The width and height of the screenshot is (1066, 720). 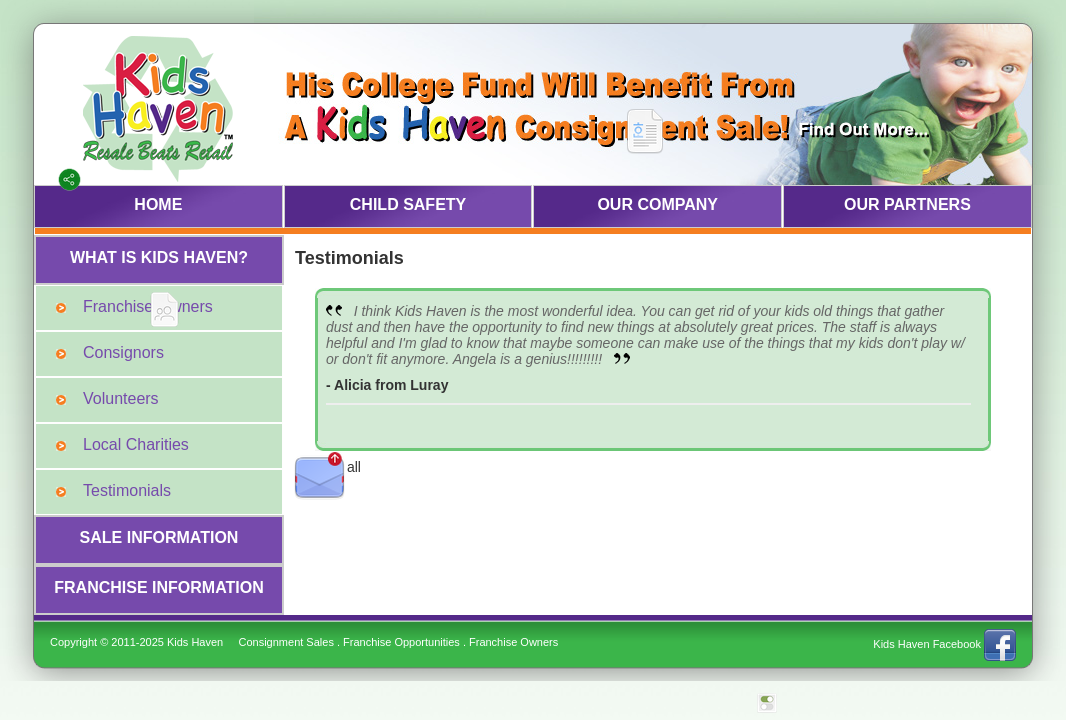 What do you see at coordinates (645, 131) in the screenshot?
I see `hancom hangul word processor document file` at bounding box center [645, 131].